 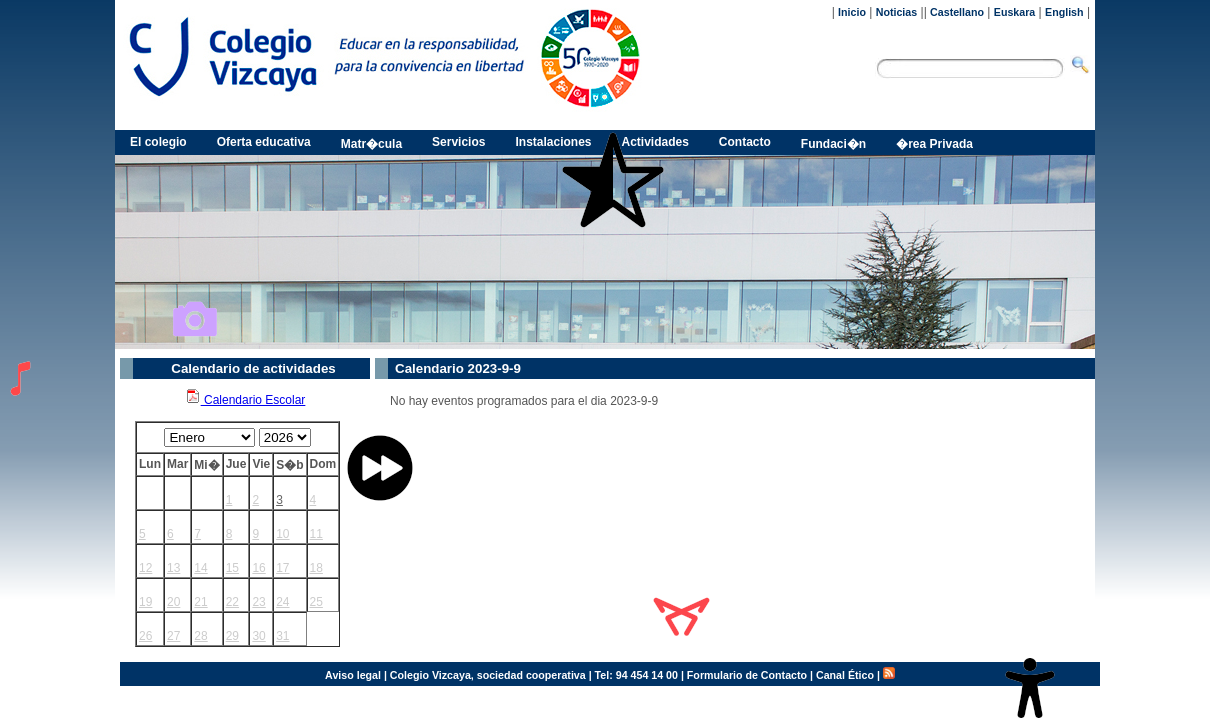 What do you see at coordinates (195, 319) in the screenshot?
I see `take a photo` at bounding box center [195, 319].